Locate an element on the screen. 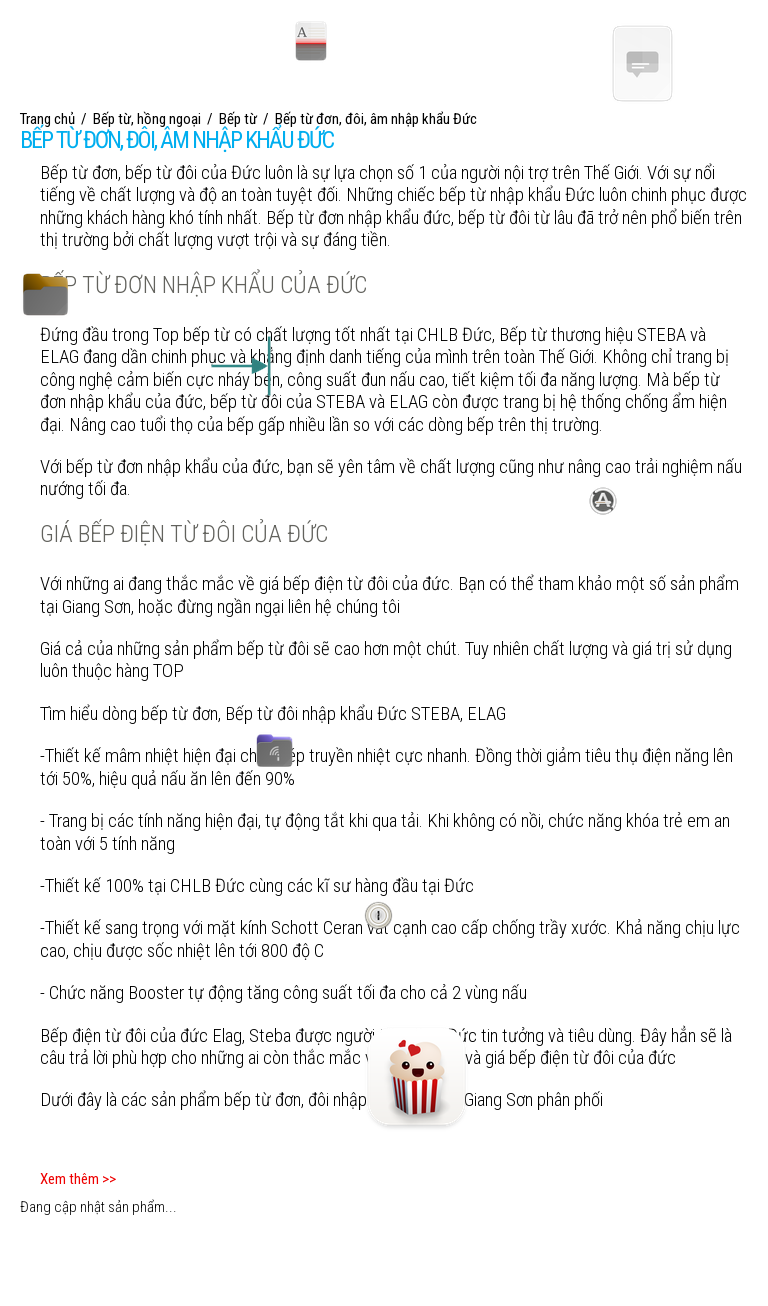 This screenshot has width=768, height=1306. open popcorn time streaming app is located at coordinates (416, 1076).